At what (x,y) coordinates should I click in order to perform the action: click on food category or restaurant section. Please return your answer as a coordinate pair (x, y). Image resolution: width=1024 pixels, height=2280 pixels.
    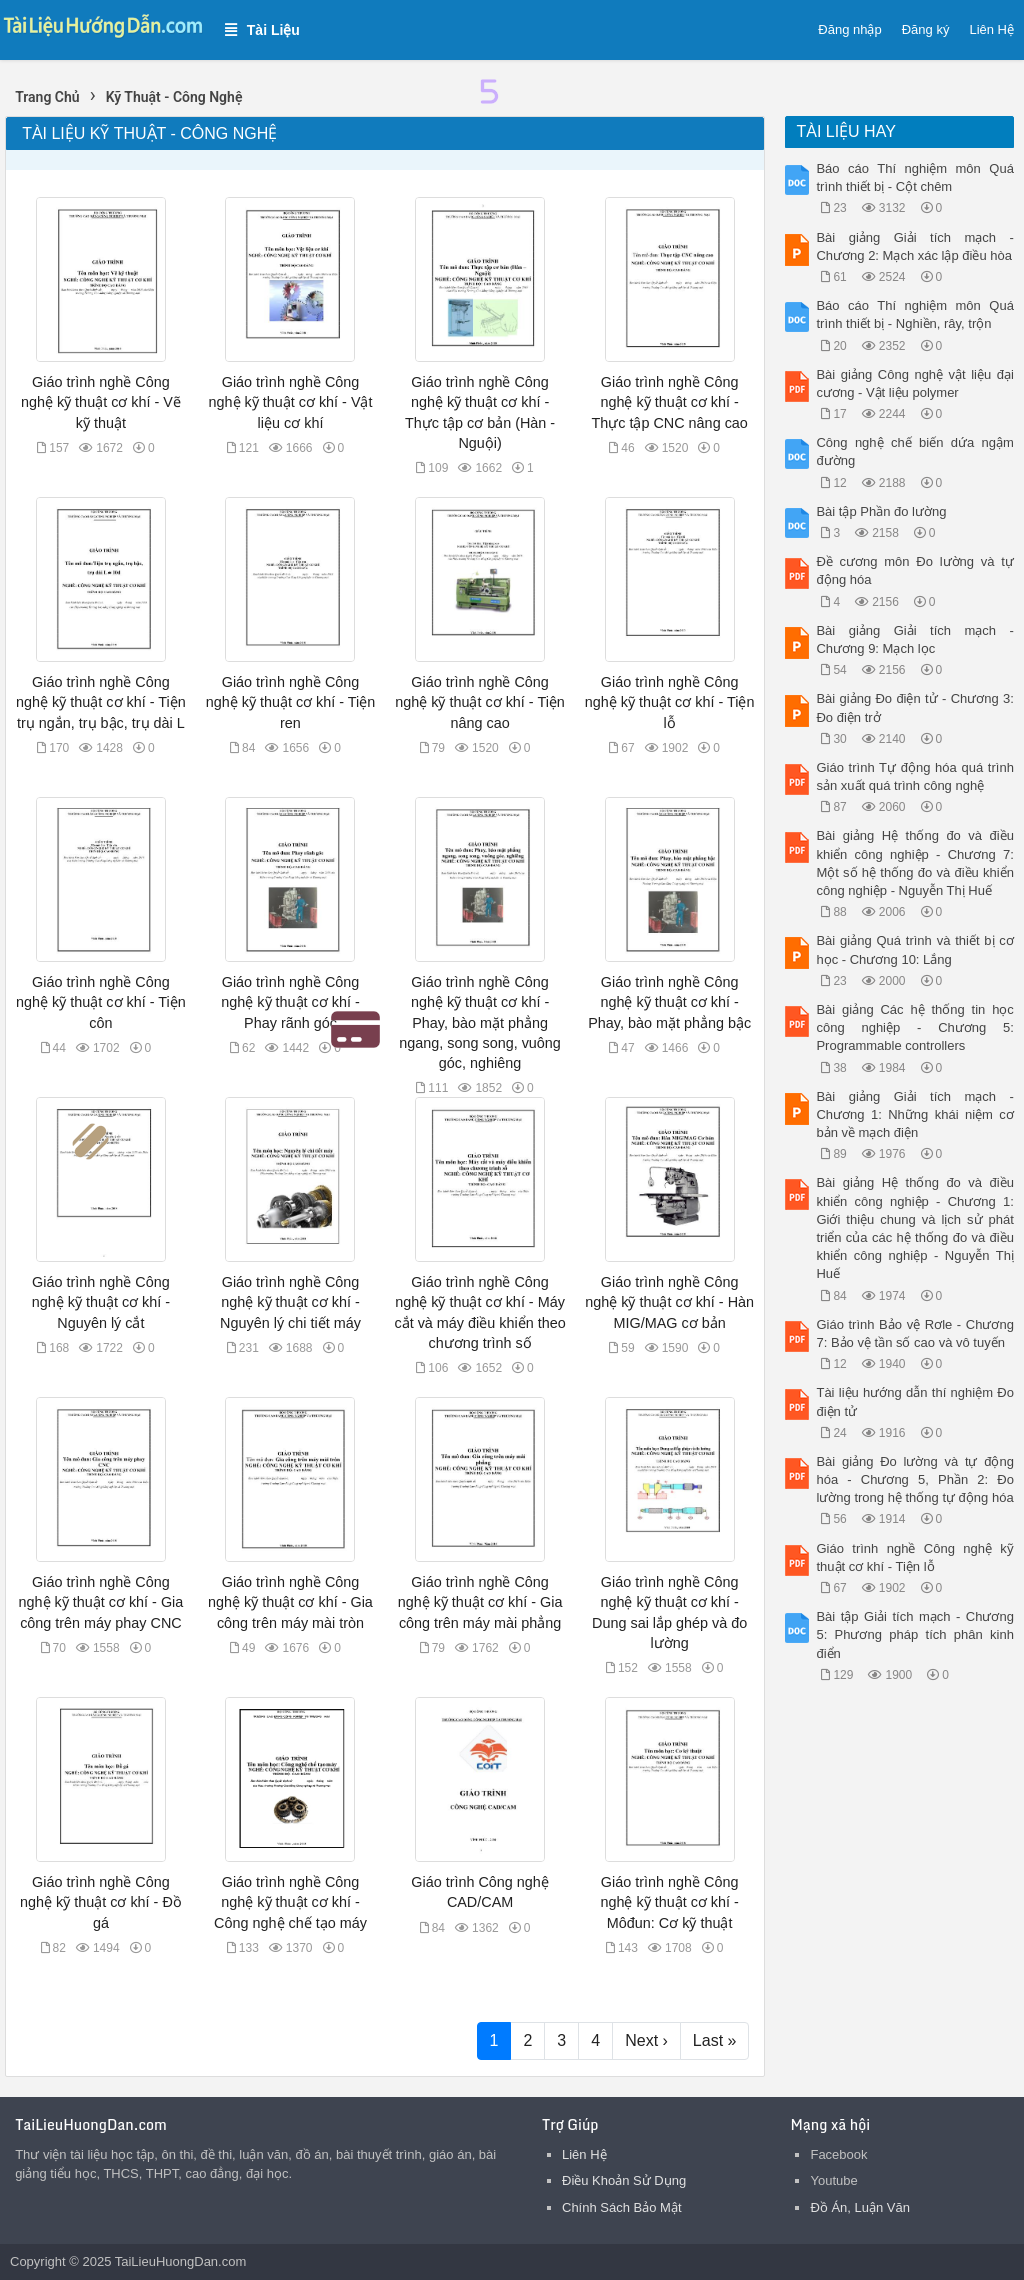
    Looking at the image, I should click on (90, 1141).